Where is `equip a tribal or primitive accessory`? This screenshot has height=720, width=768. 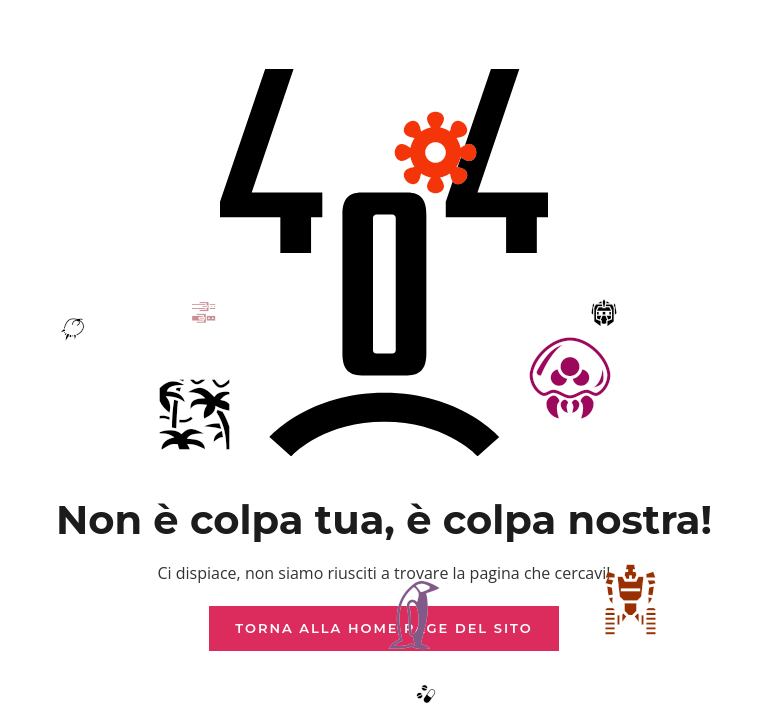
equip a tribal or primitive accessory is located at coordinates (72, 329).